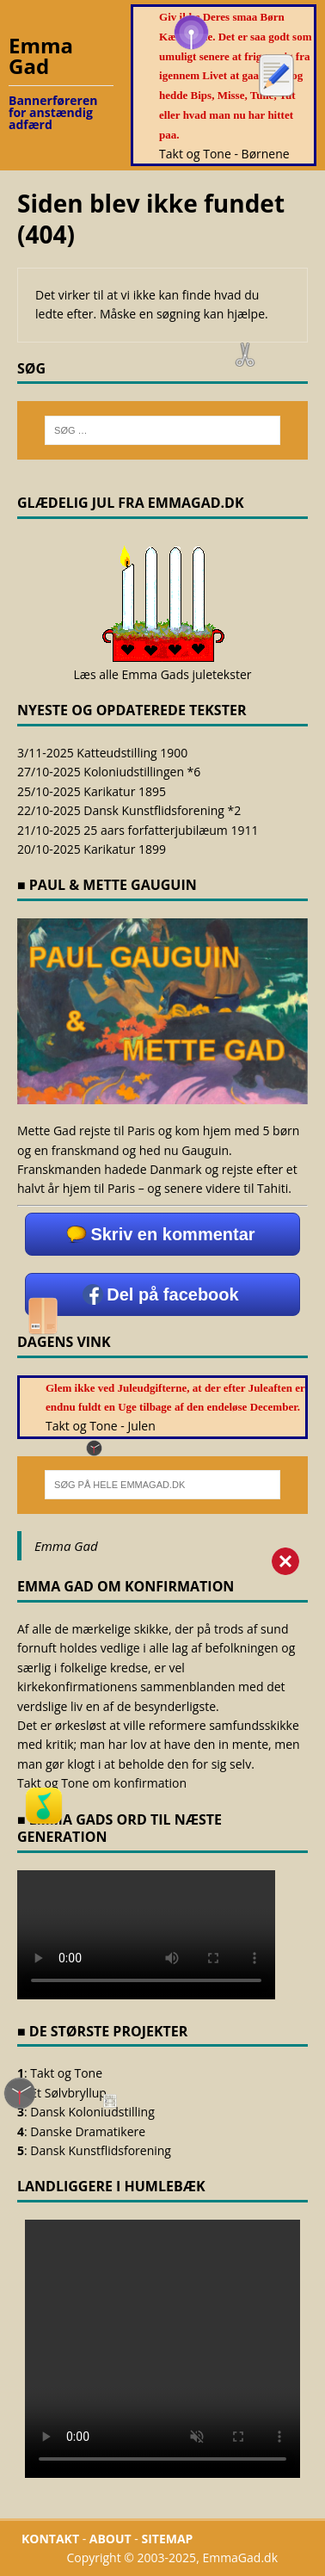 The image size is (325, 2576). I want to click on open sudoku puzzle game, so click(110, 2101).